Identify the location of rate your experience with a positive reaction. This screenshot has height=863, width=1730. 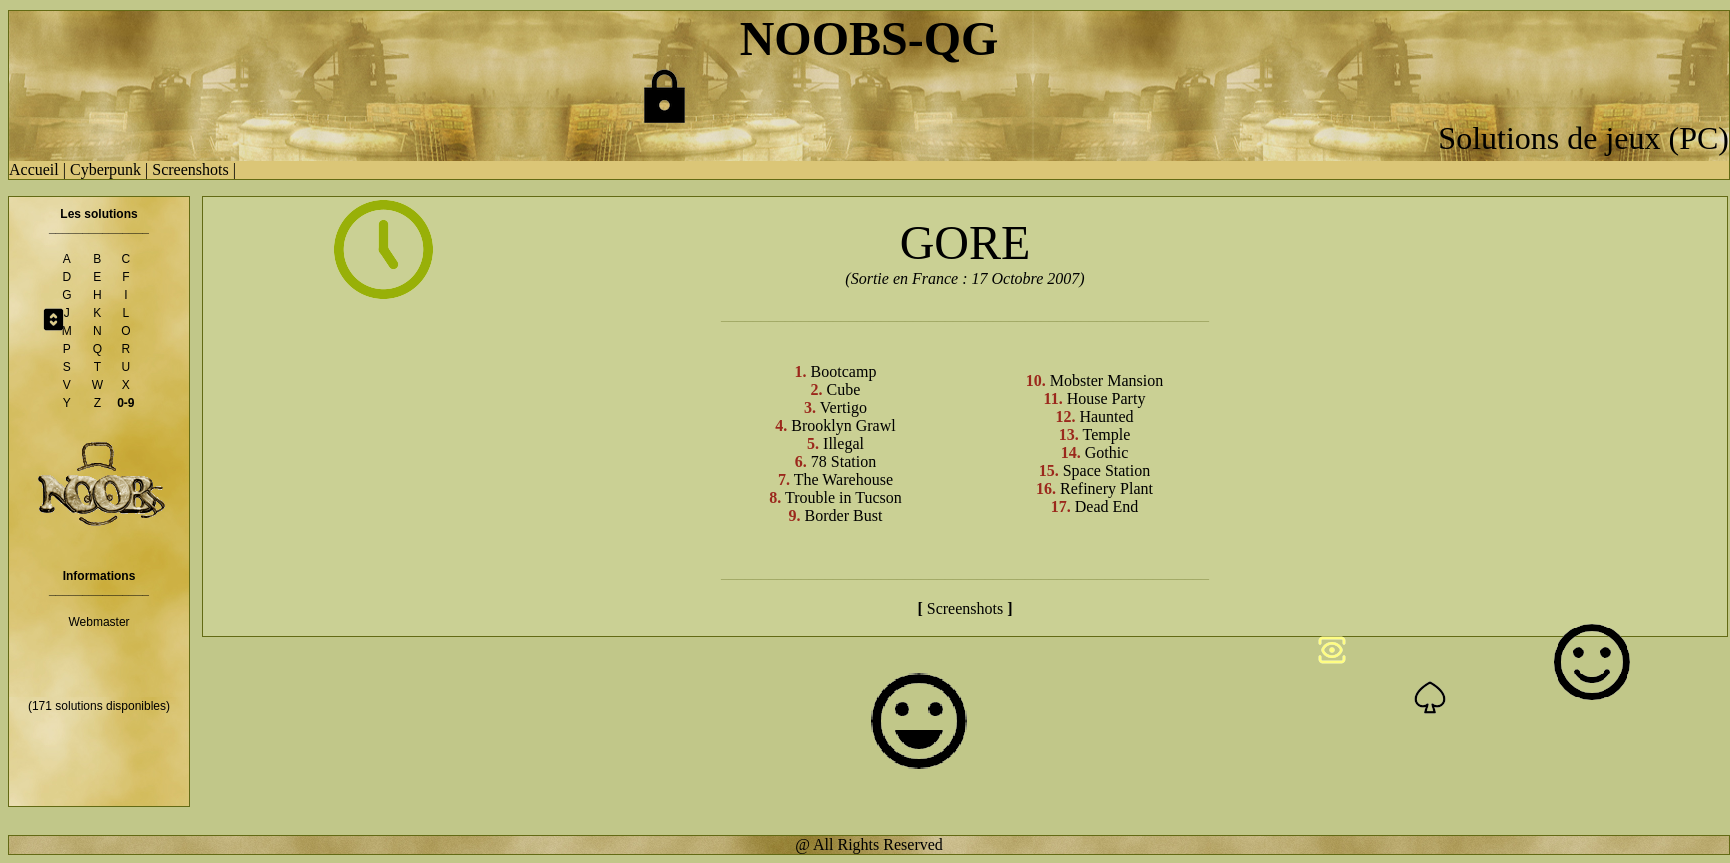
(1592, 662).